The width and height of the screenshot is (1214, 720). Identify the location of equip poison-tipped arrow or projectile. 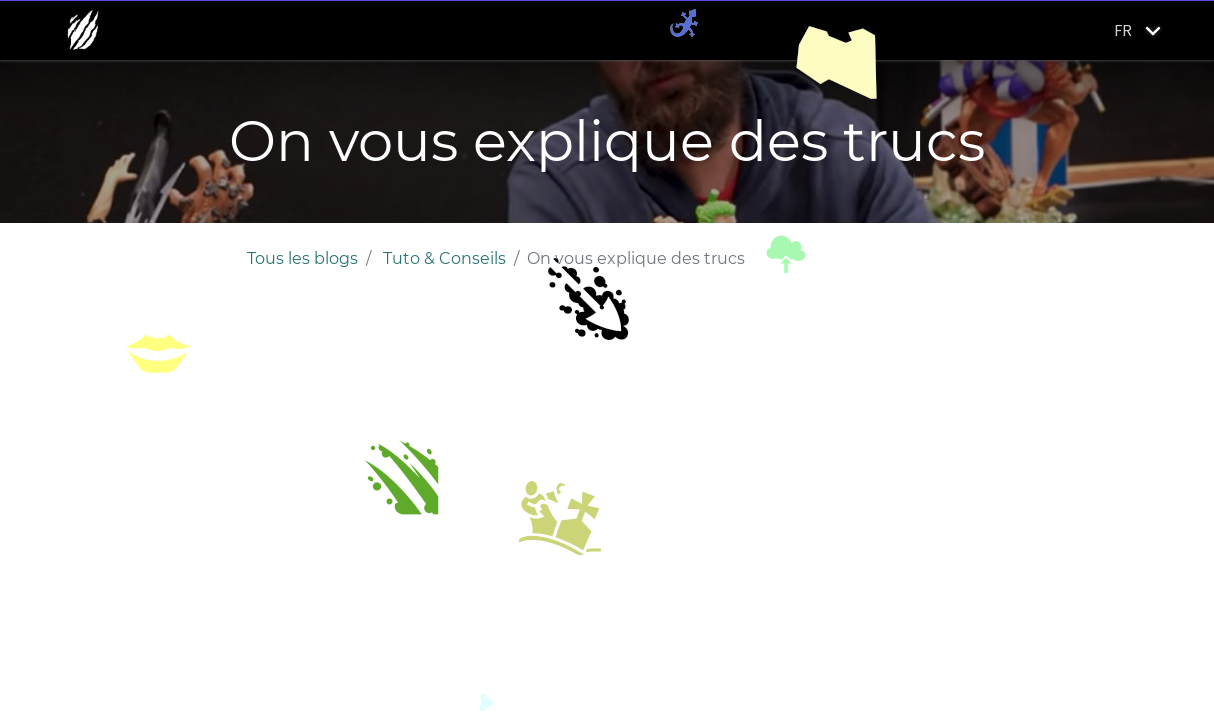
(588, 299).